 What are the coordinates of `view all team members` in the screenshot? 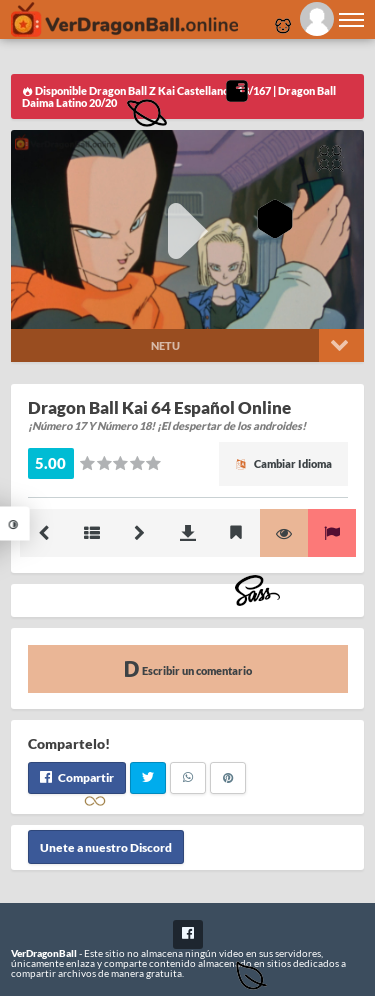 It's located at (330, 158).